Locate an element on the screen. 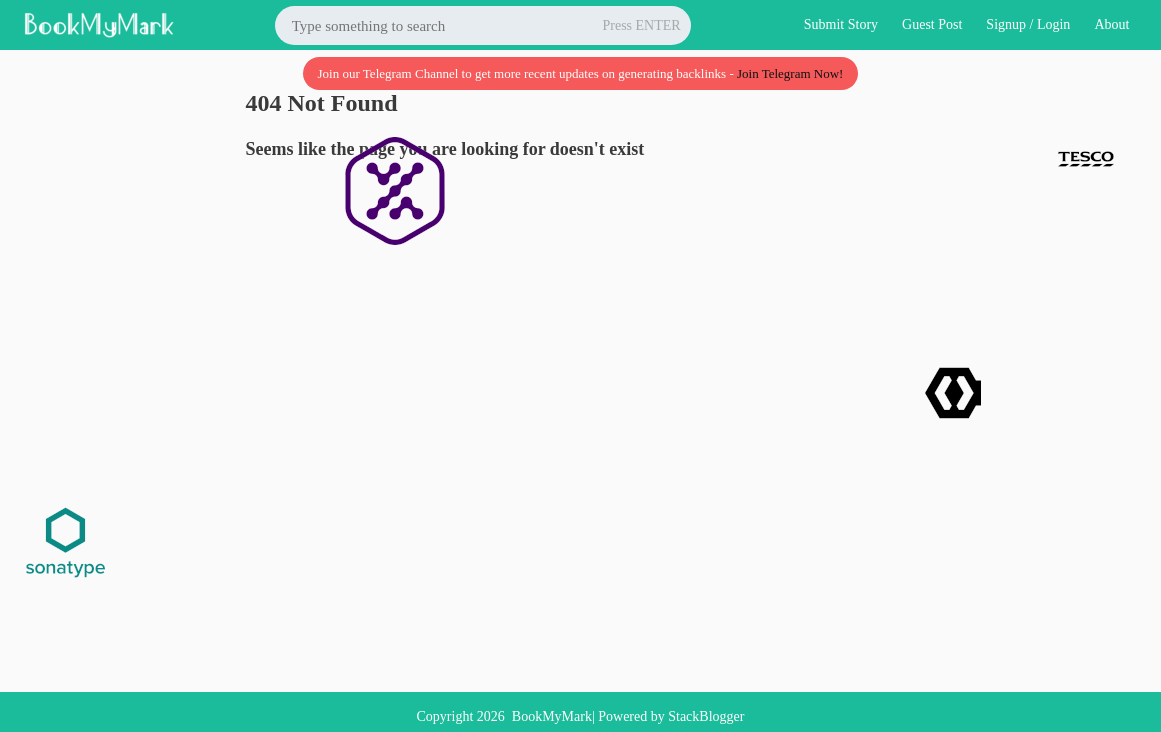  navigate to Sonatype website or services is located at coordinates (65, 542).